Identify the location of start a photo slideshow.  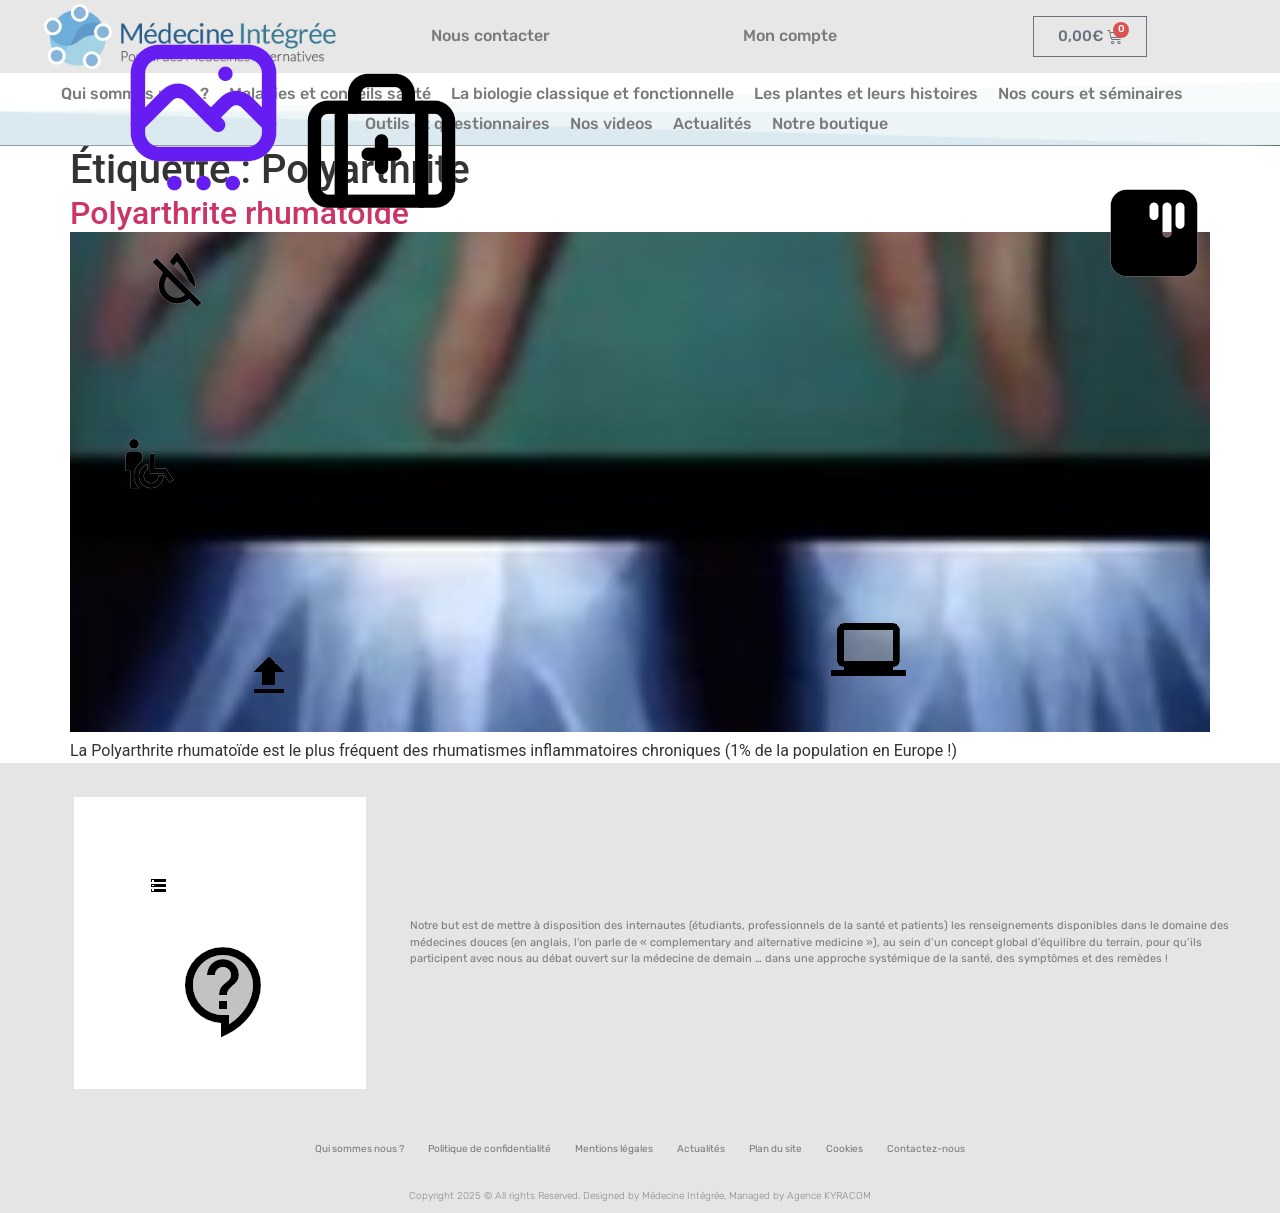
(203, 117).